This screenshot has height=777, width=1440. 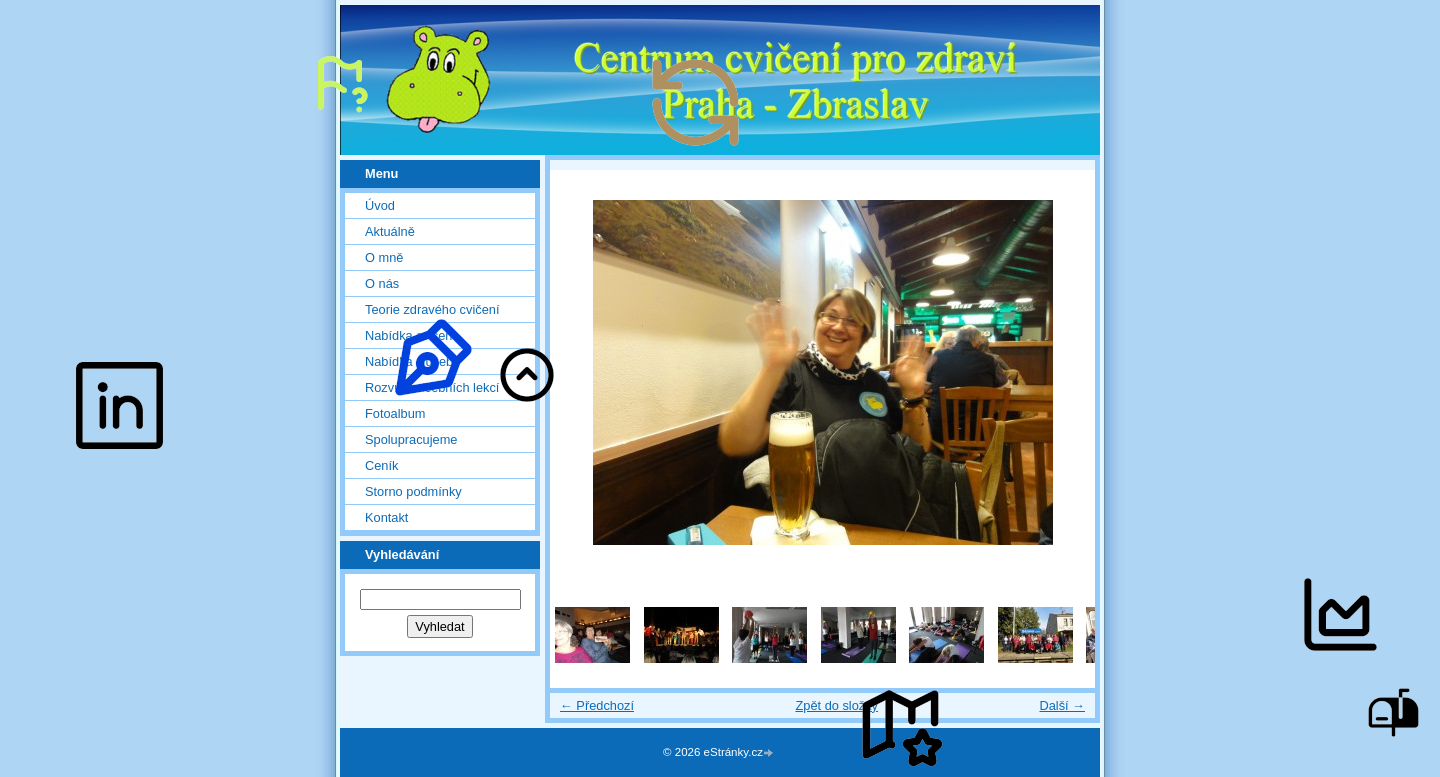 I want to click on view area chart analytics, so click(x=1340, y=614).